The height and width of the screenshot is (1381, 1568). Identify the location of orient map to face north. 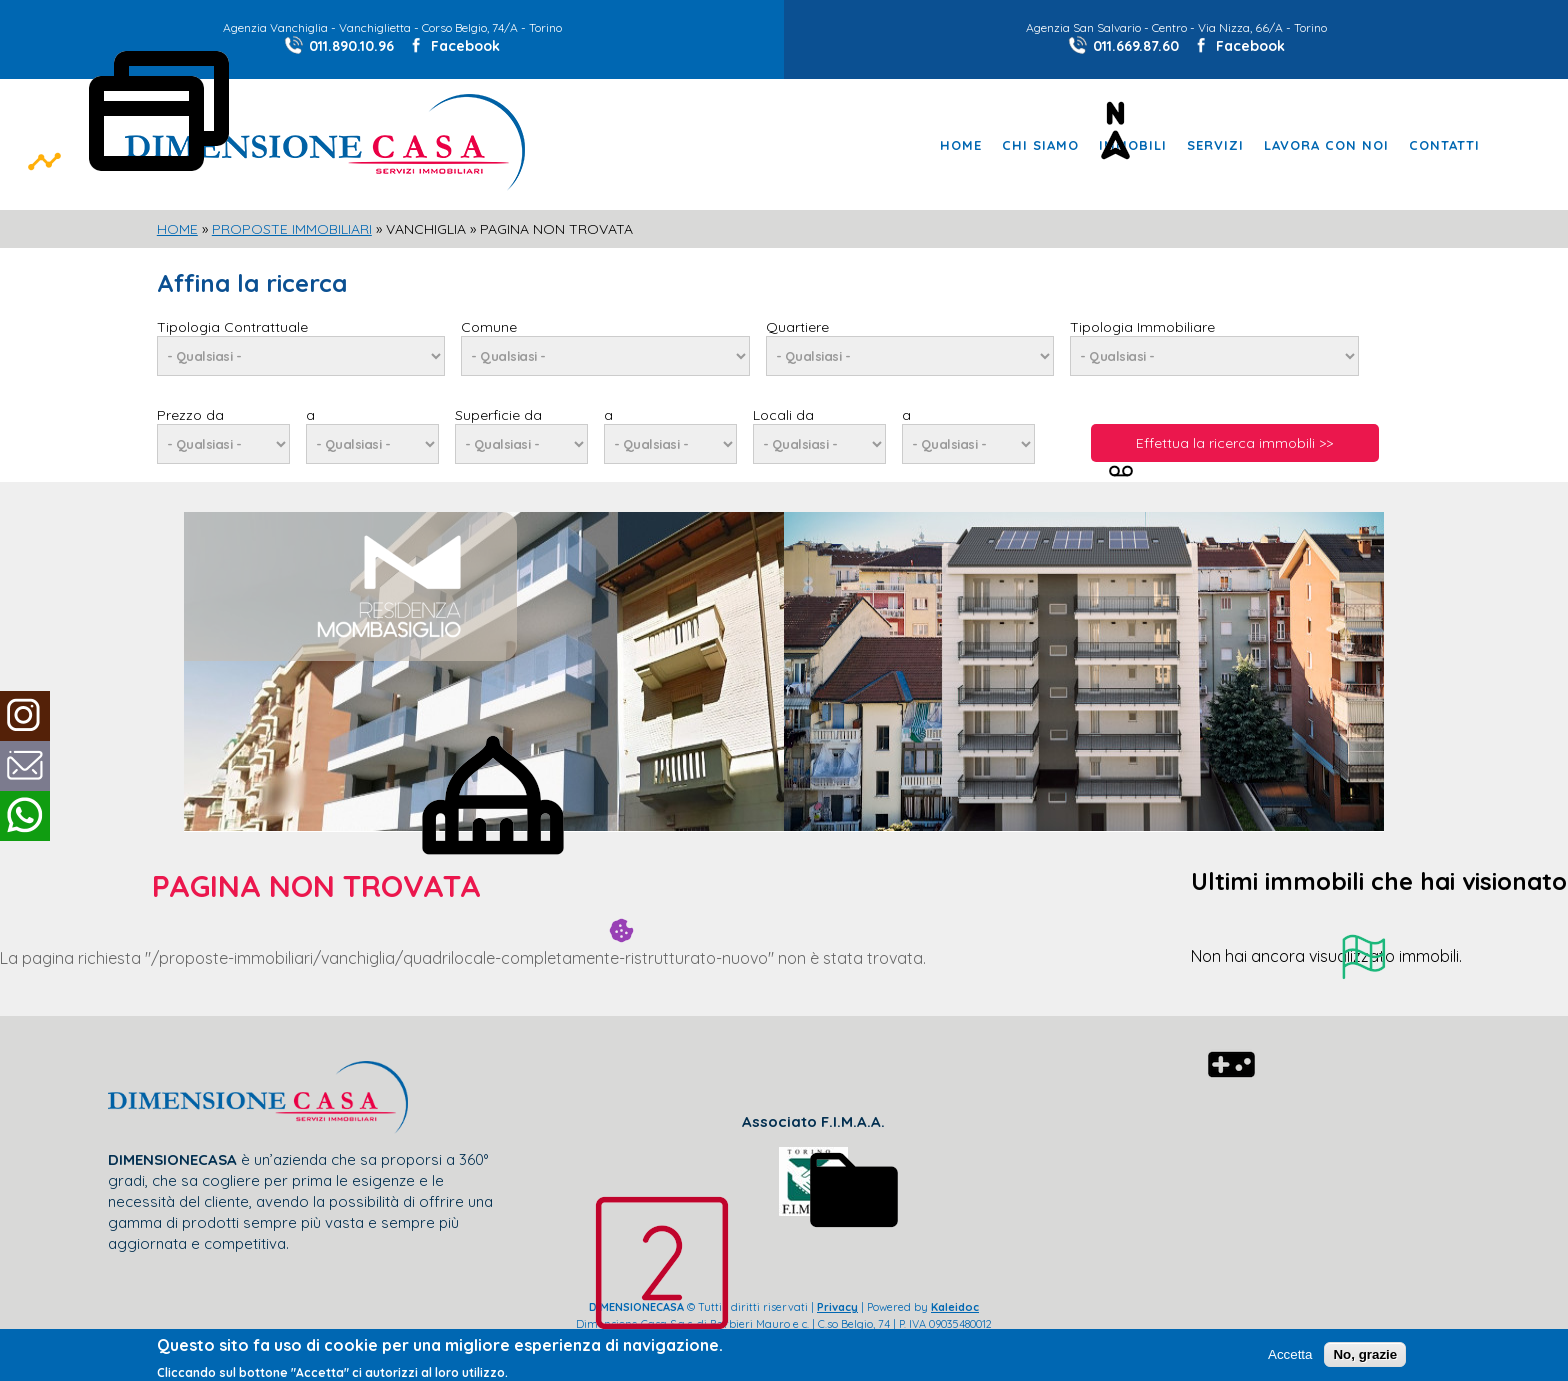
(1115, 130).